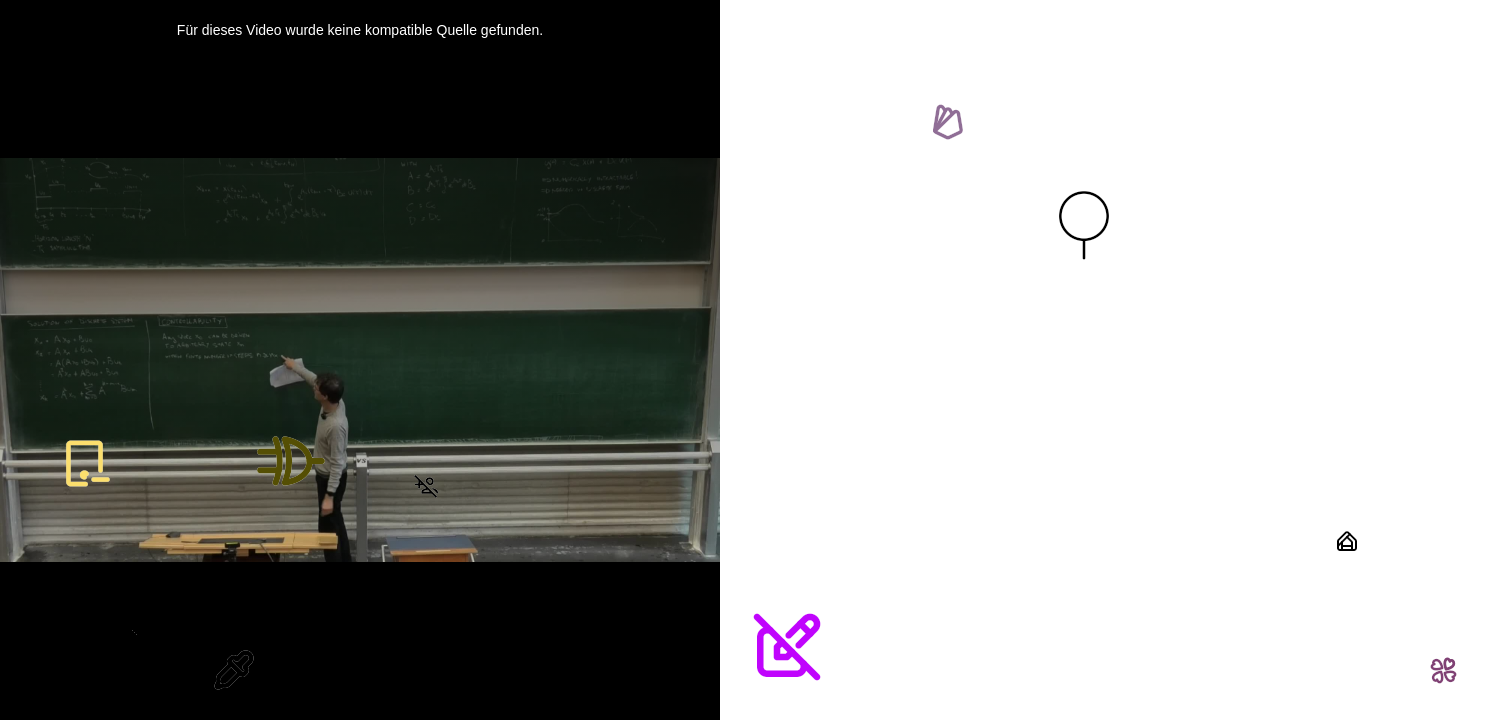 Image resolution: width=1496 pixels, height=720 pixels. Describe the element at coordinates (426, 485) in the screenshot. I see `indicates user cannot be added as a contact` at that location.